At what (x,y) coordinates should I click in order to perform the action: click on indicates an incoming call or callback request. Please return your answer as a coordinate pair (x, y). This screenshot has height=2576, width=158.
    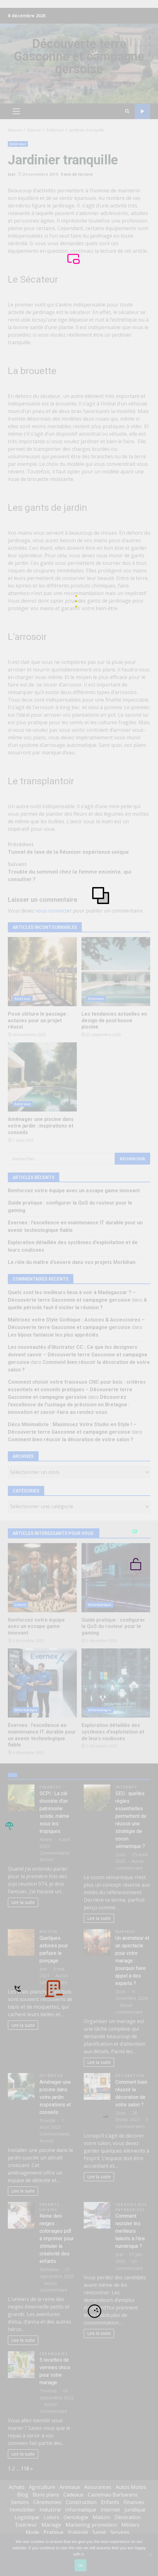
    Looking at the image, I should click on (18, 1989).